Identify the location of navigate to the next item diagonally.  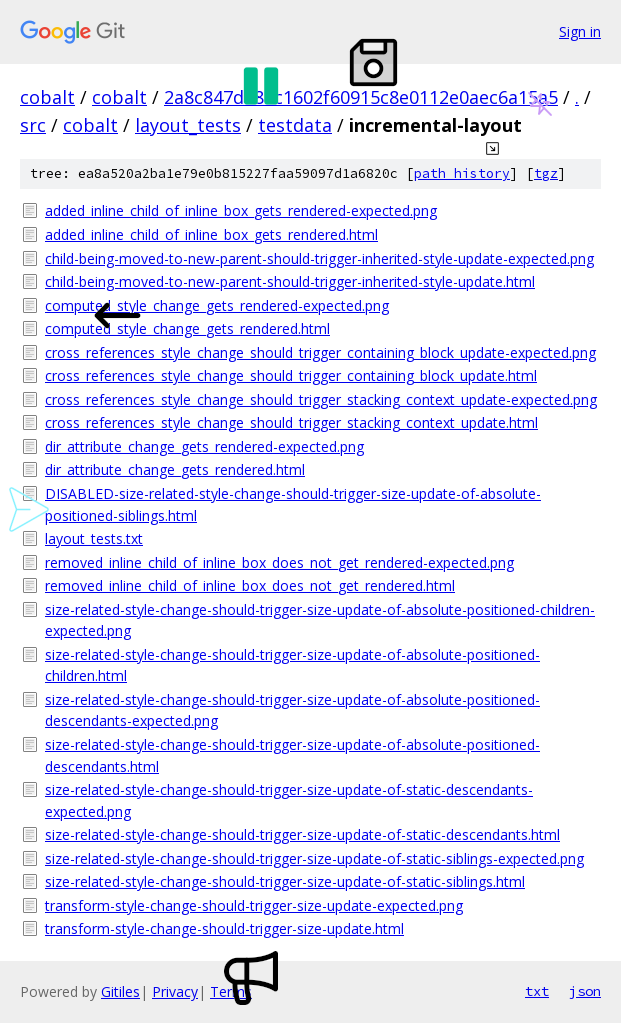
(492, 148).